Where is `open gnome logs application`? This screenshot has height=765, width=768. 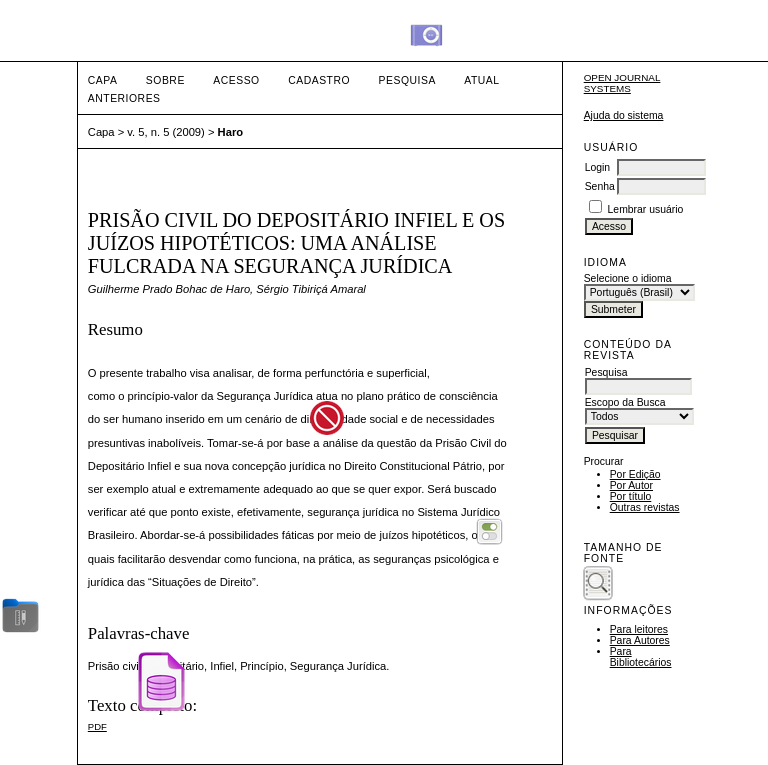
open gnome logs application is located at coordinates (598, 583).